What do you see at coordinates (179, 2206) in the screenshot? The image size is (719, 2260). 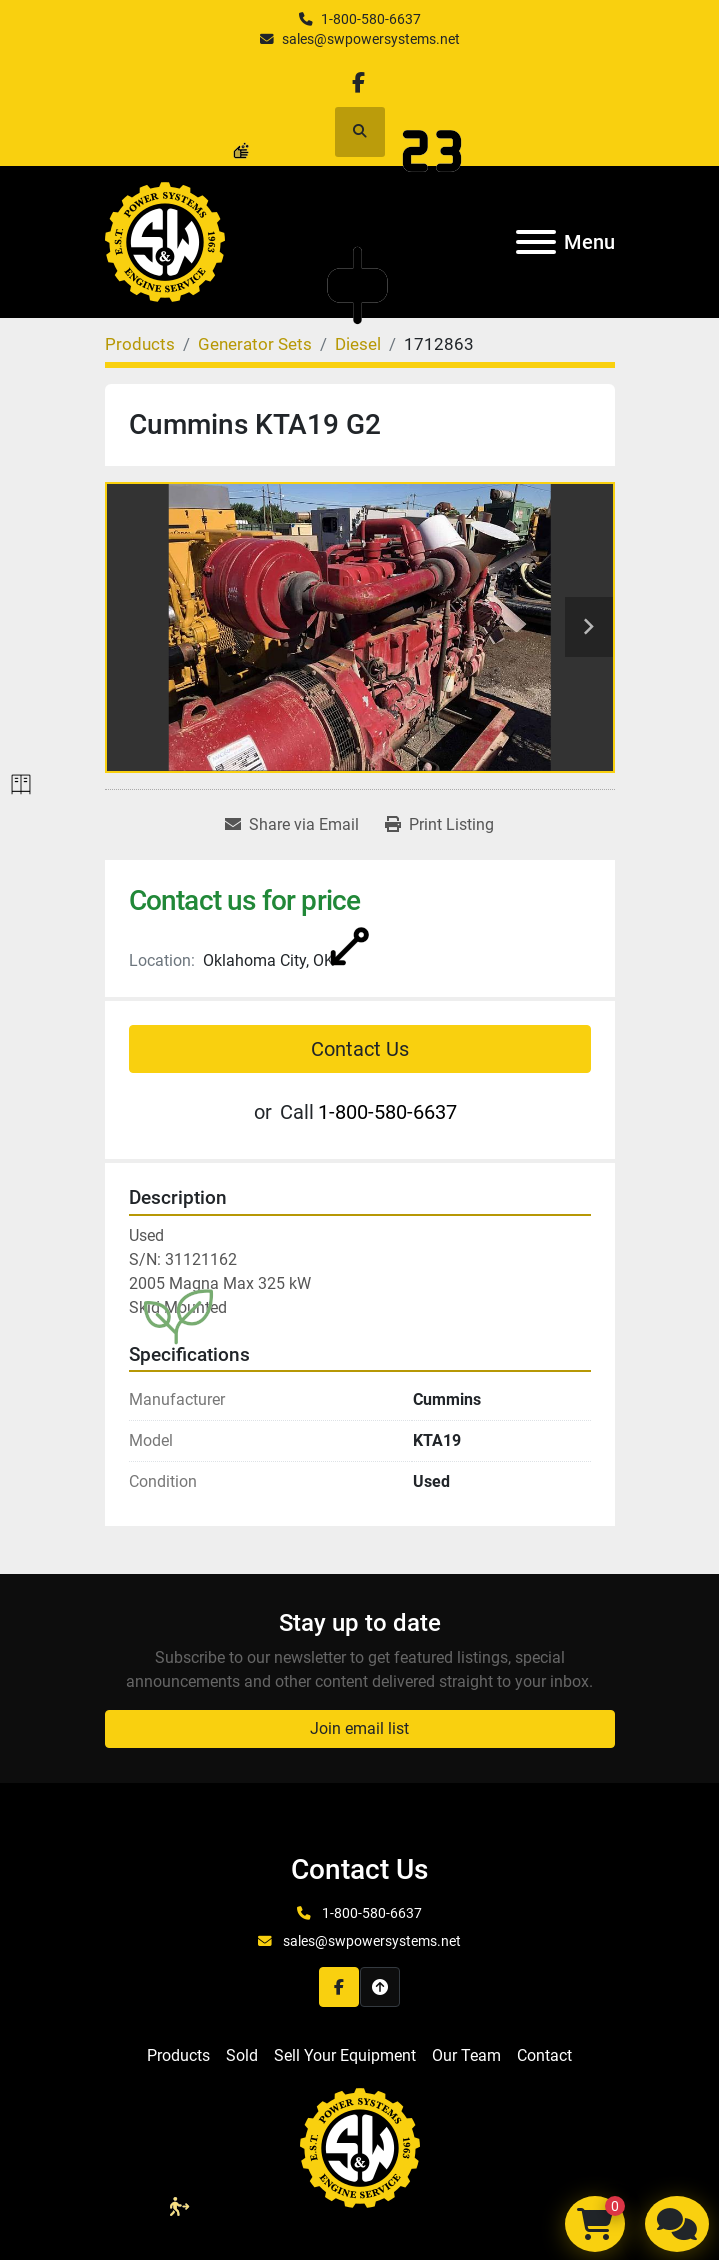 I see `exit or leave current area` at bounding box center [179, 2206].